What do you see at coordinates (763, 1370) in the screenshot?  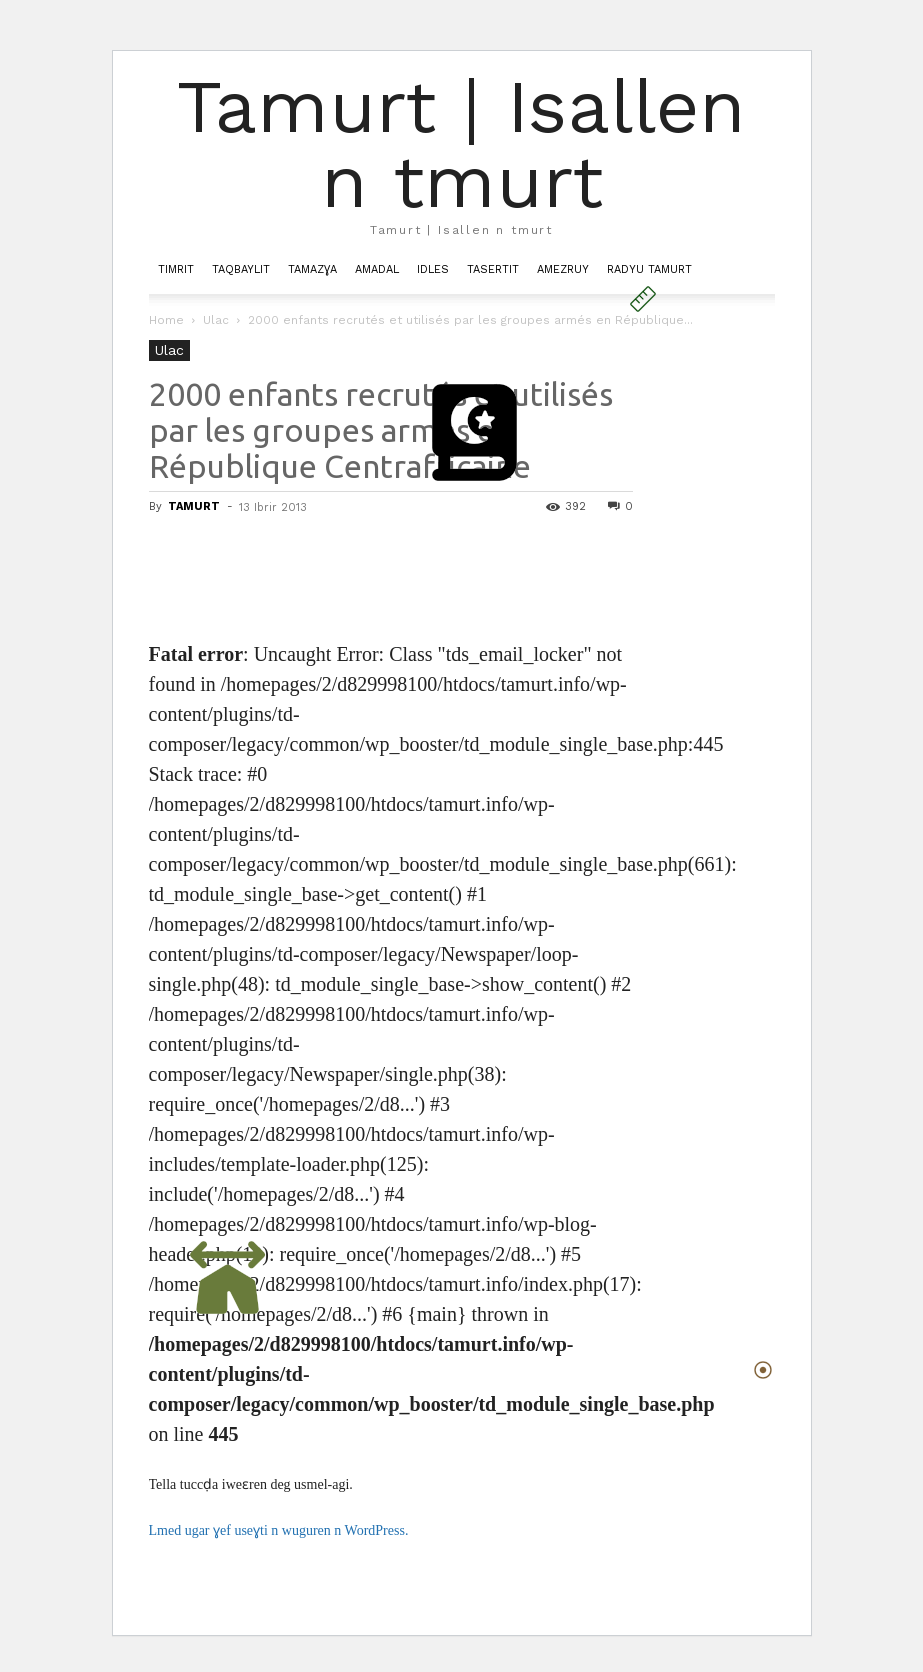 I see `select this option (radio button)` at bounding box center [763, 1370].